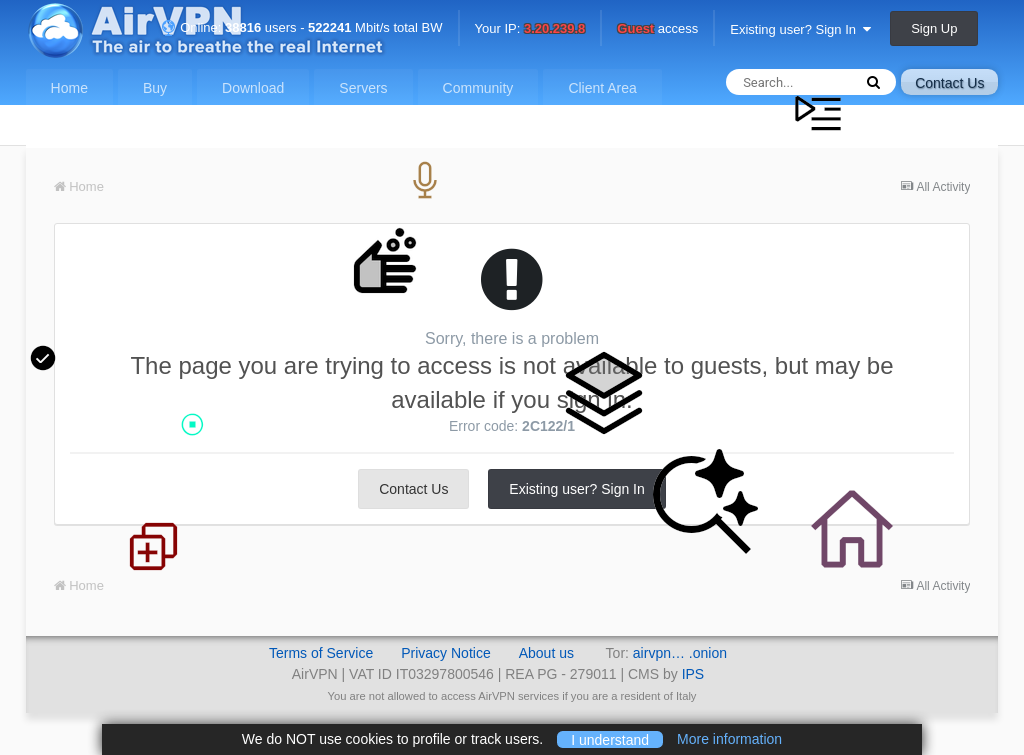 The image size is (1024, 755). Describe the element at coordinates (153, 546) in the screenshot. I see `expand all collapsed sections` at that location.